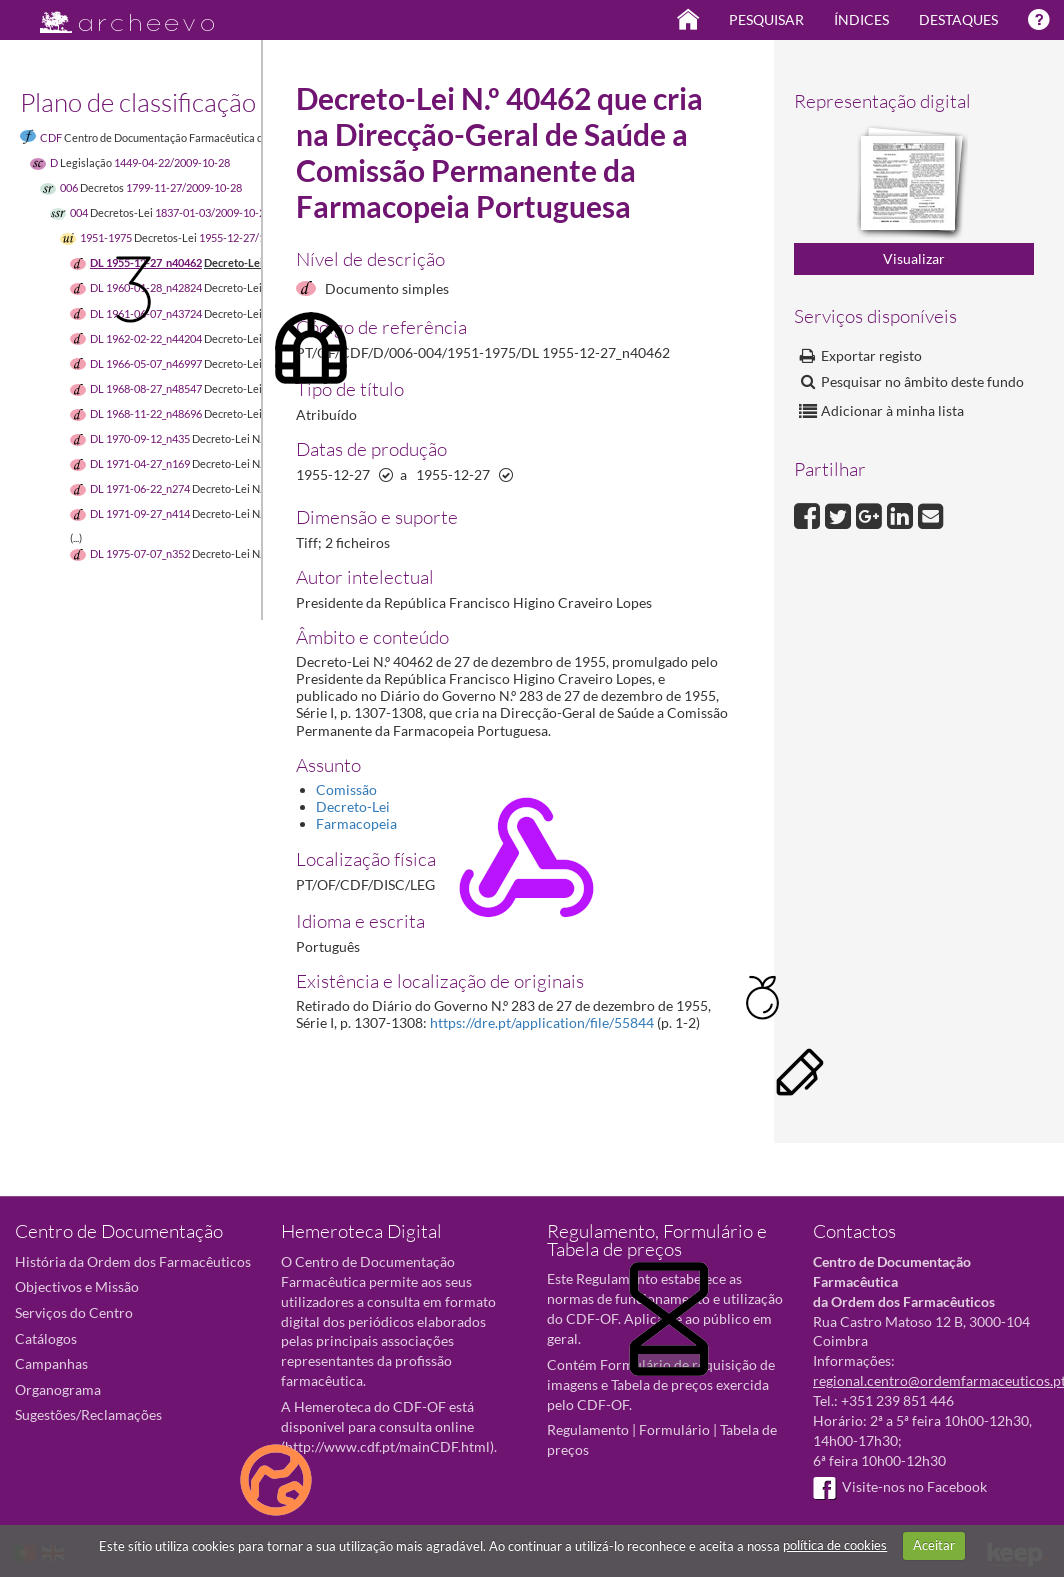 The width and height of the screenshot is (1064, 1577). Describe the element at coordinates (799, 1073) in the screenshot. I see `edit or modify content` at that location.